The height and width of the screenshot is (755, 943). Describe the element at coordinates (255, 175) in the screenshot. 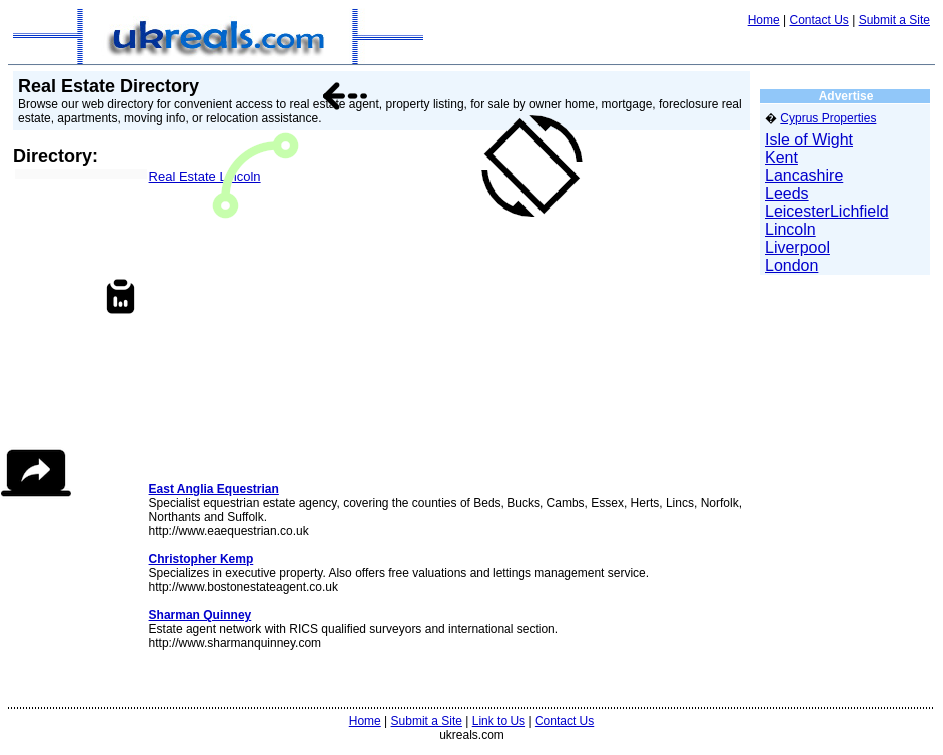

I see `draw a curved path or bezier line` at that location.